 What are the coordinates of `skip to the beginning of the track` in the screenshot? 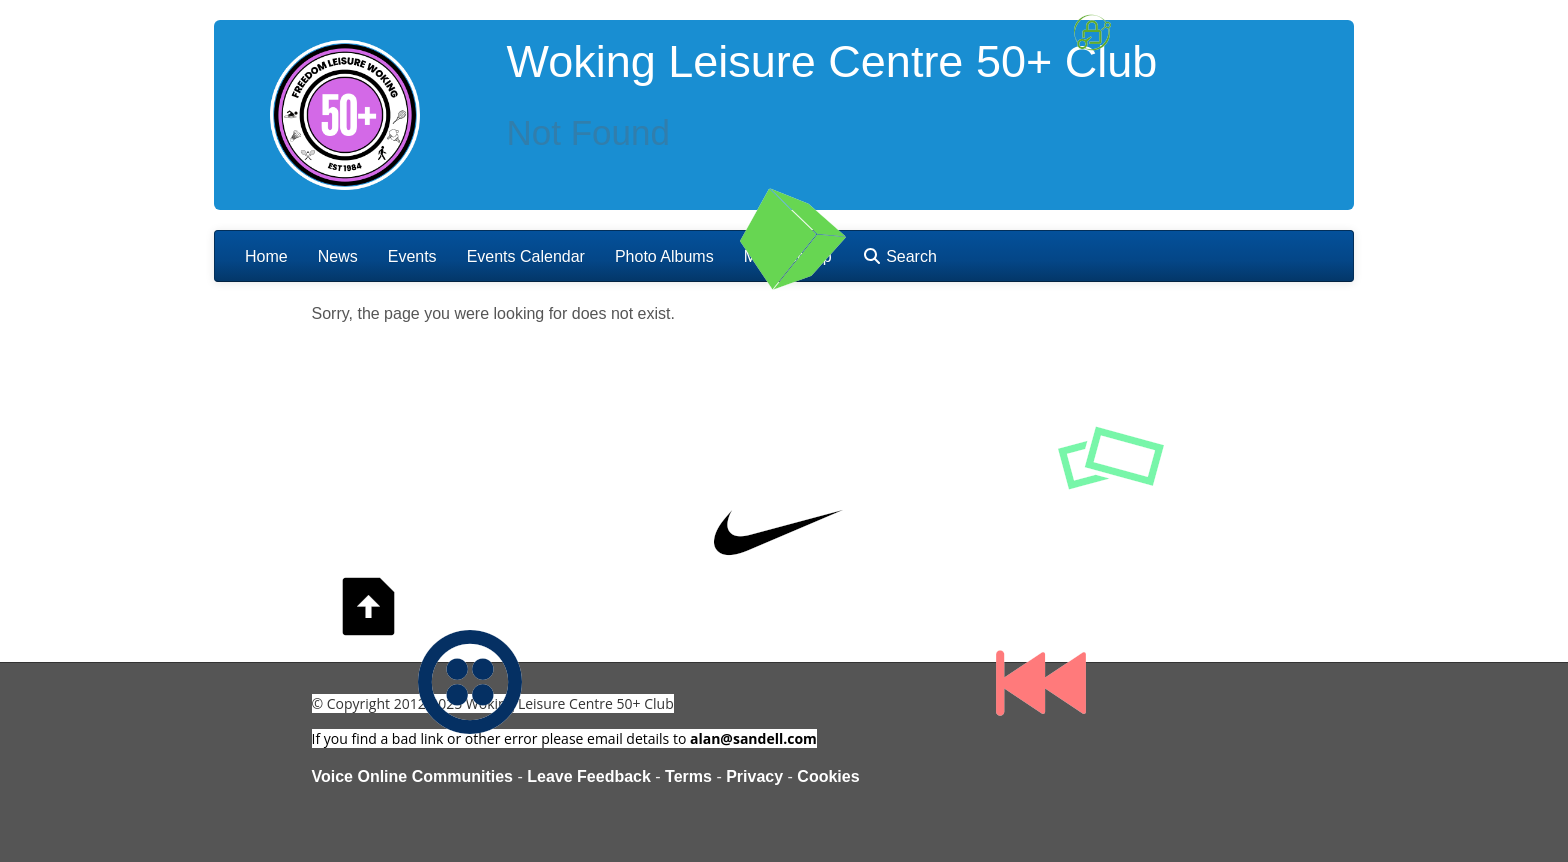 It's located at (1041, 683).